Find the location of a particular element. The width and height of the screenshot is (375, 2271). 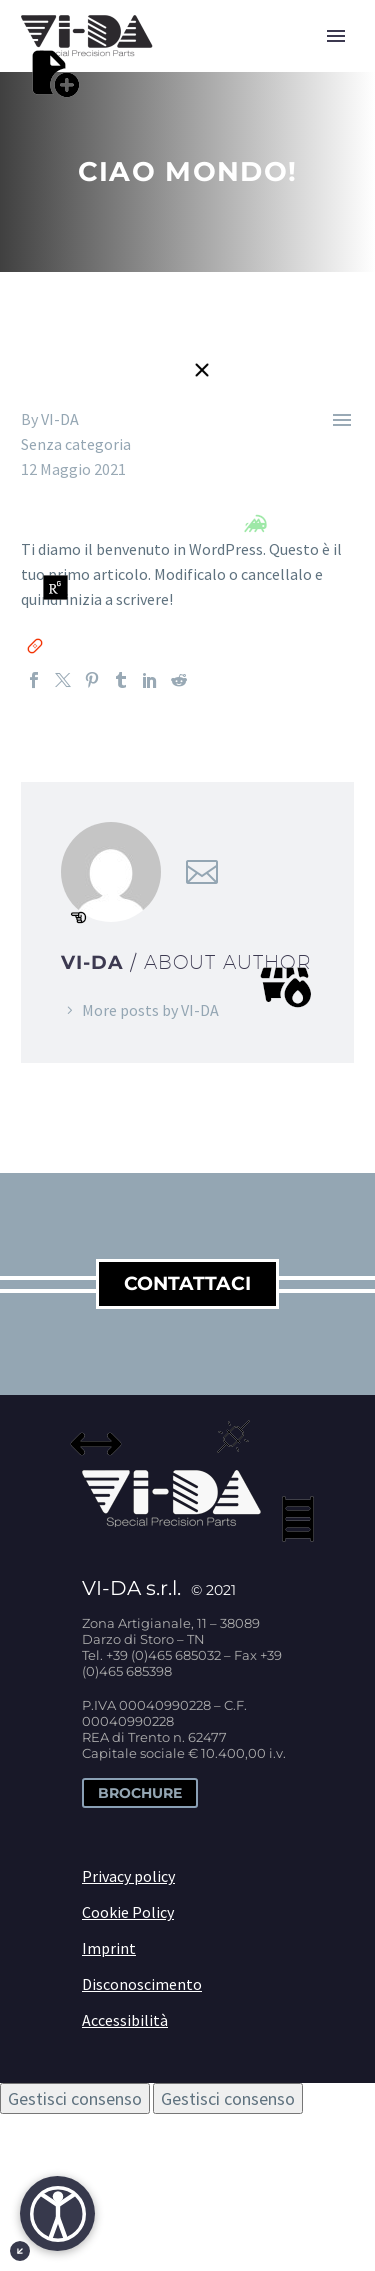

indicates pest or insect-related content is located at coordinates (255, 523).